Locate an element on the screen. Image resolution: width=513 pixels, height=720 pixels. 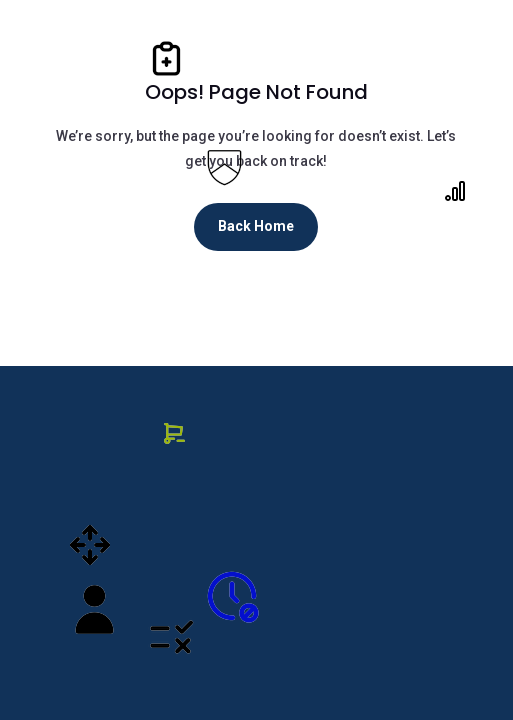
access security or protection settings is located at coordinates (224, 165).